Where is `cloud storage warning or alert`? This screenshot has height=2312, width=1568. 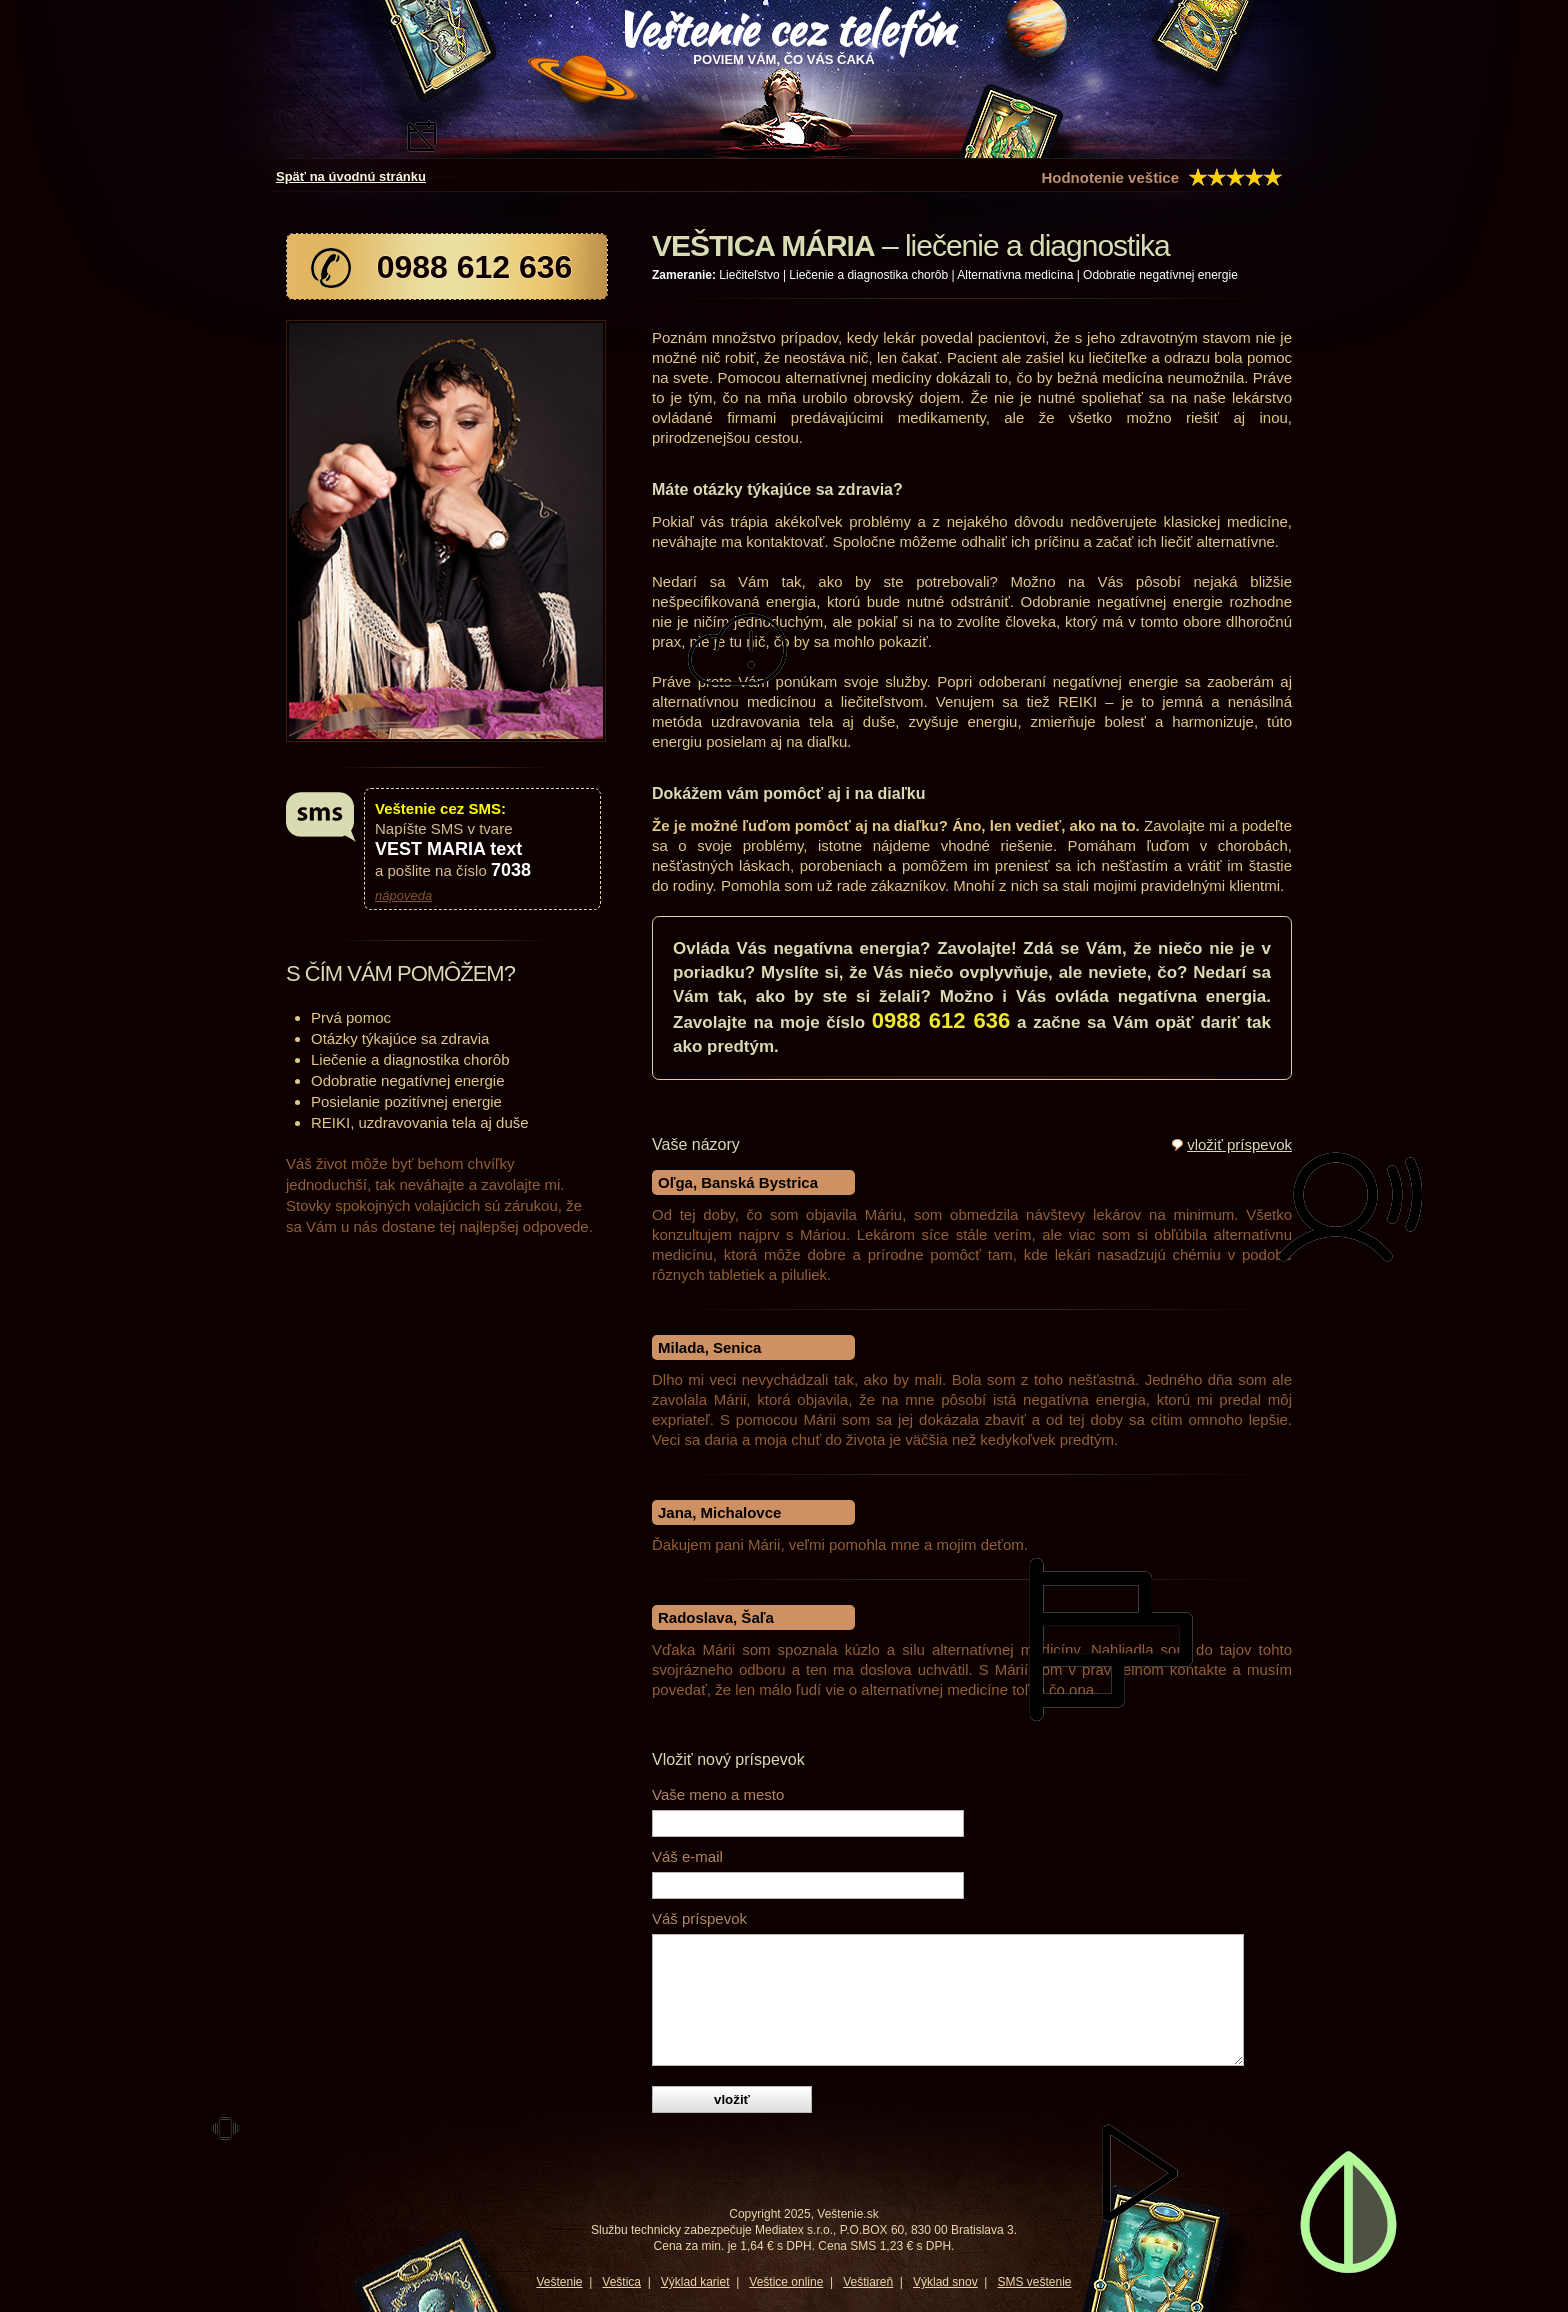
cloud storage warning or alert is located at coordinates (737, 649).